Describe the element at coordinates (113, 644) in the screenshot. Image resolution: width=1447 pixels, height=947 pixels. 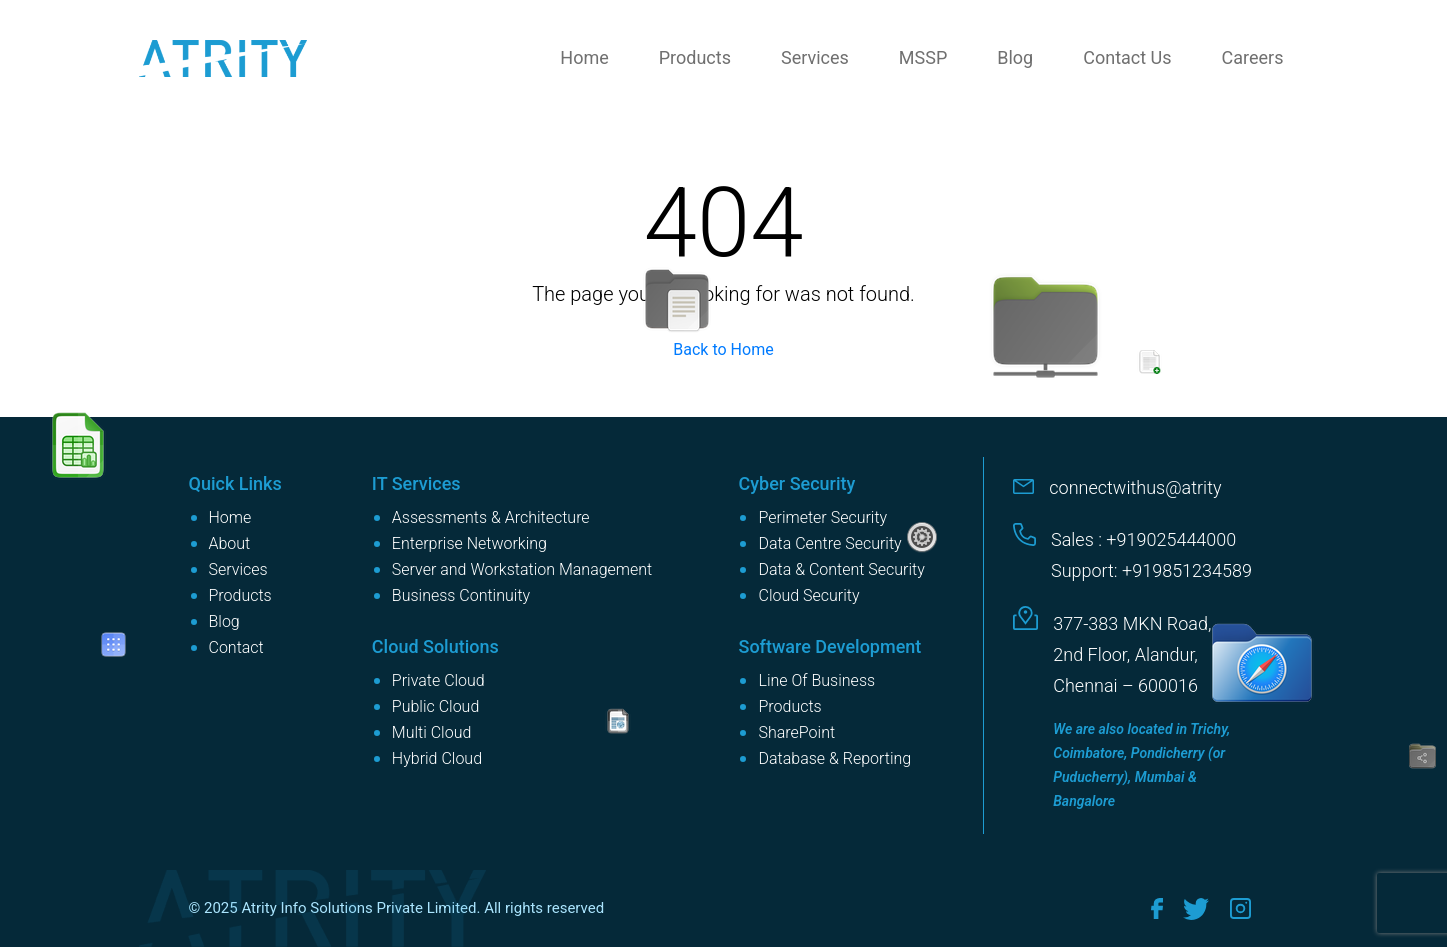
I see `open the app launcher or application grid` at that location.